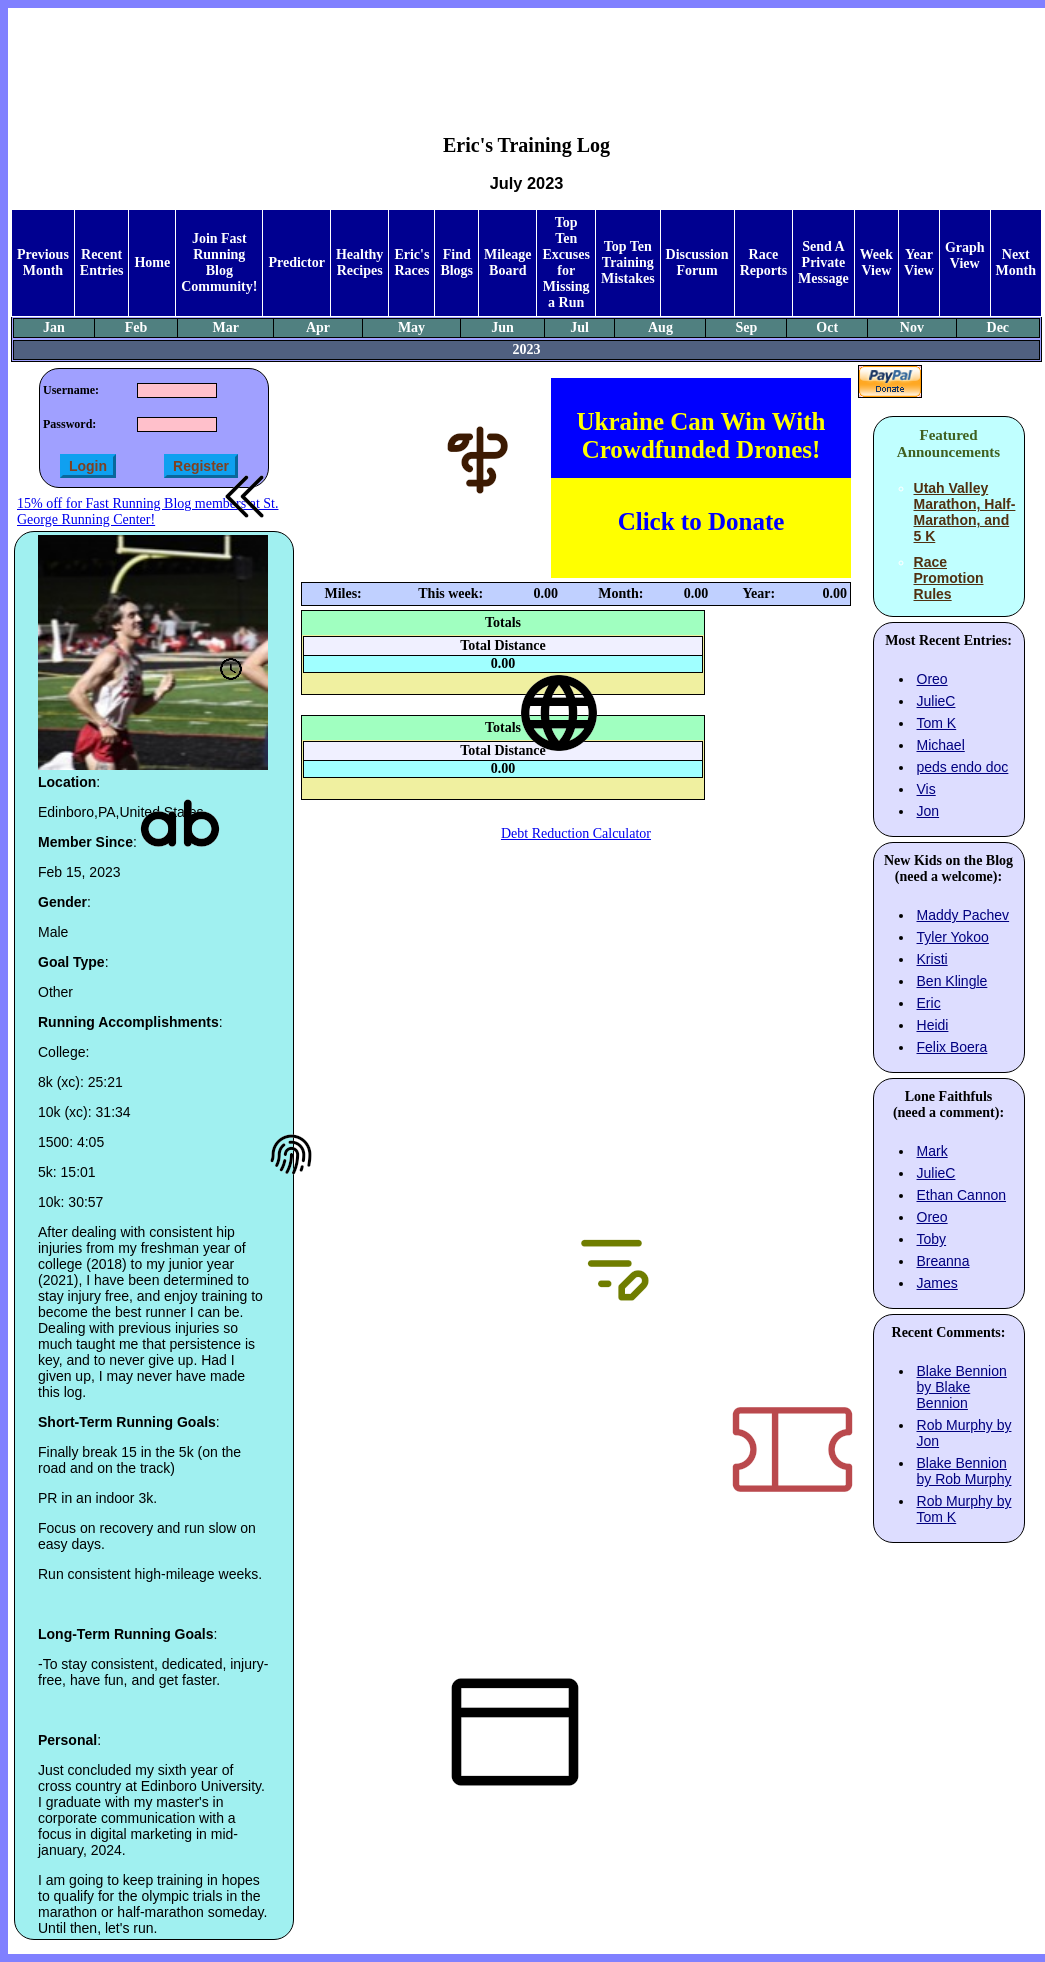  I want to click on switch to global or worldwide view, so click(559, 713).